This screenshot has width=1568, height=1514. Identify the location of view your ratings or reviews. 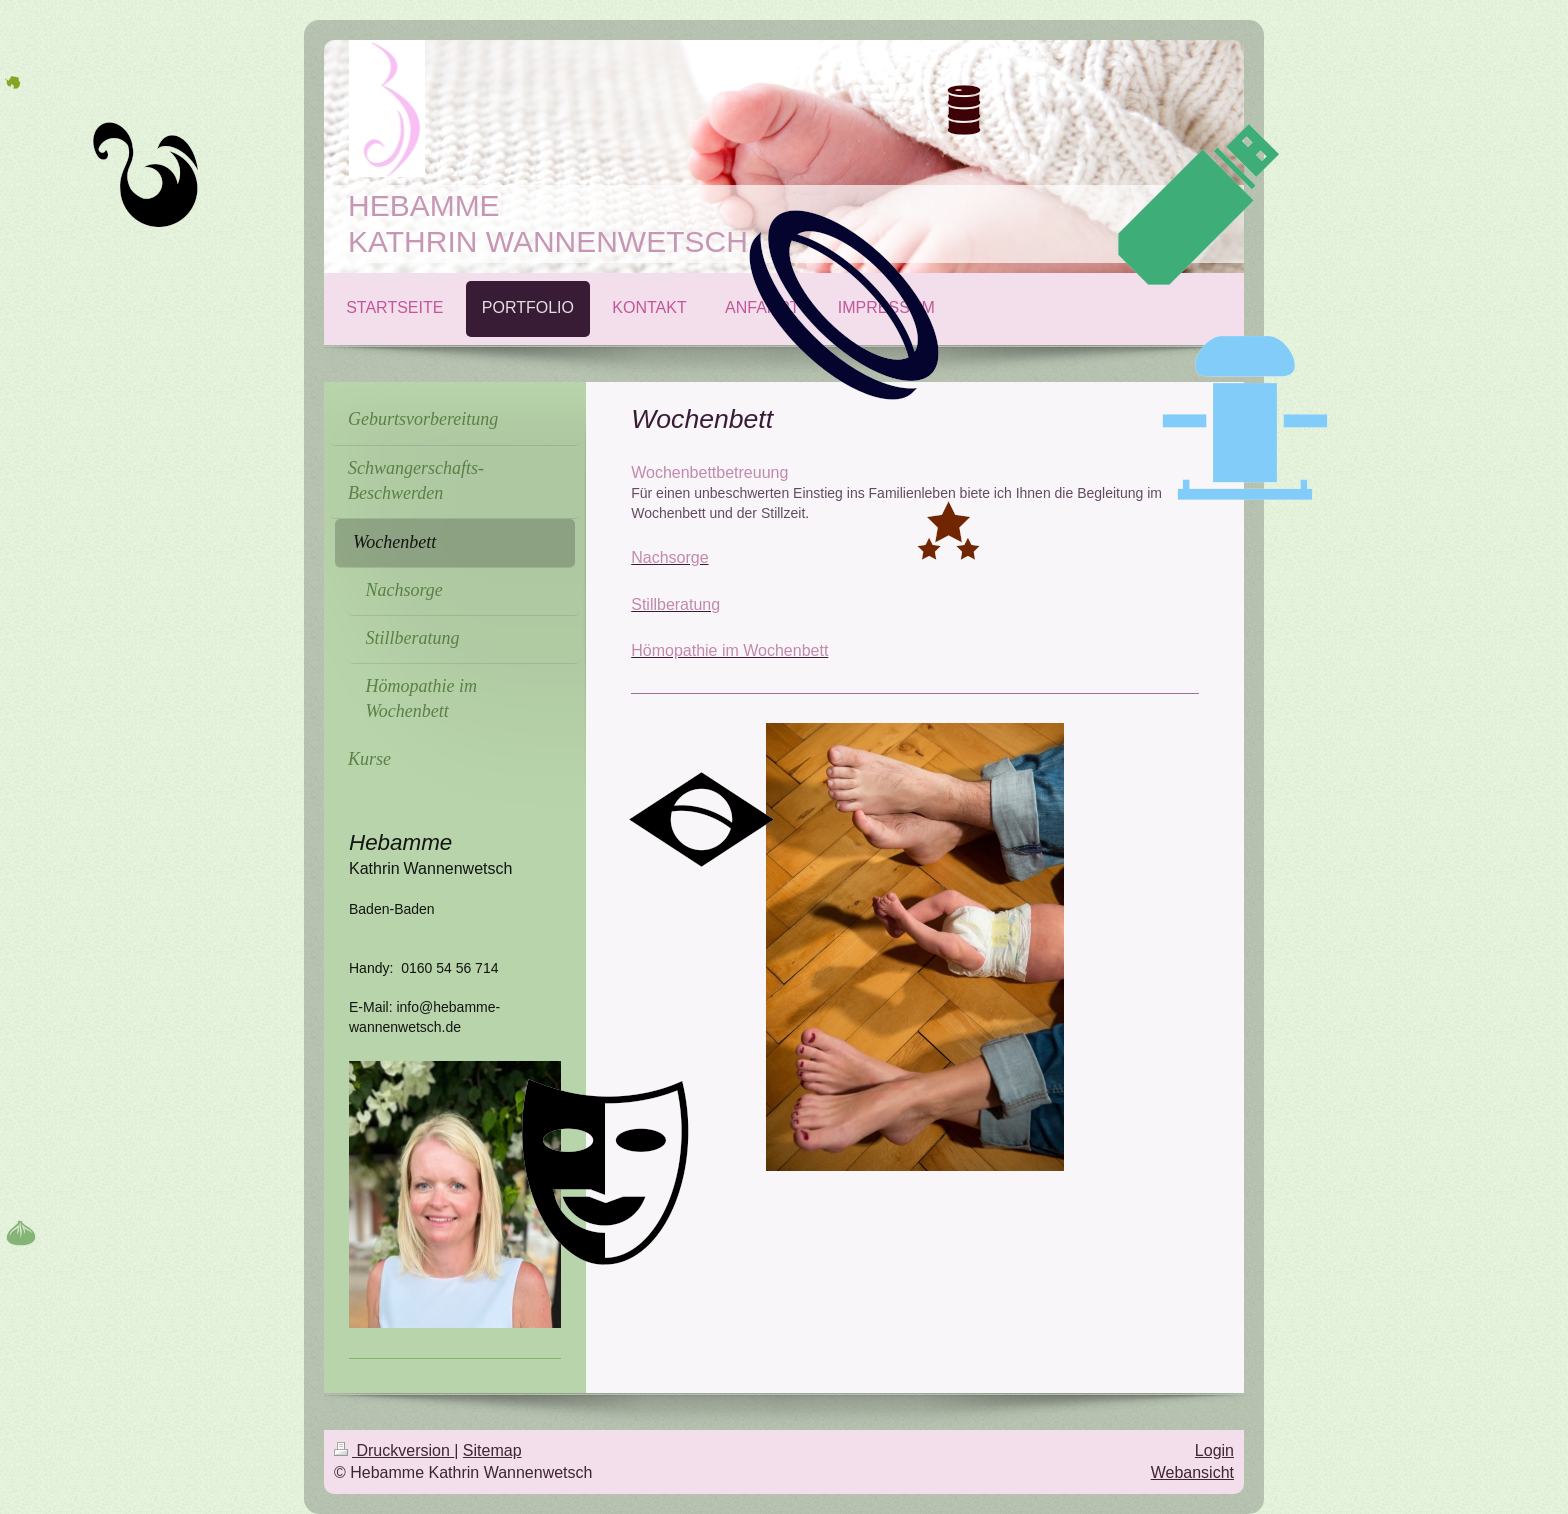
(948, 530).